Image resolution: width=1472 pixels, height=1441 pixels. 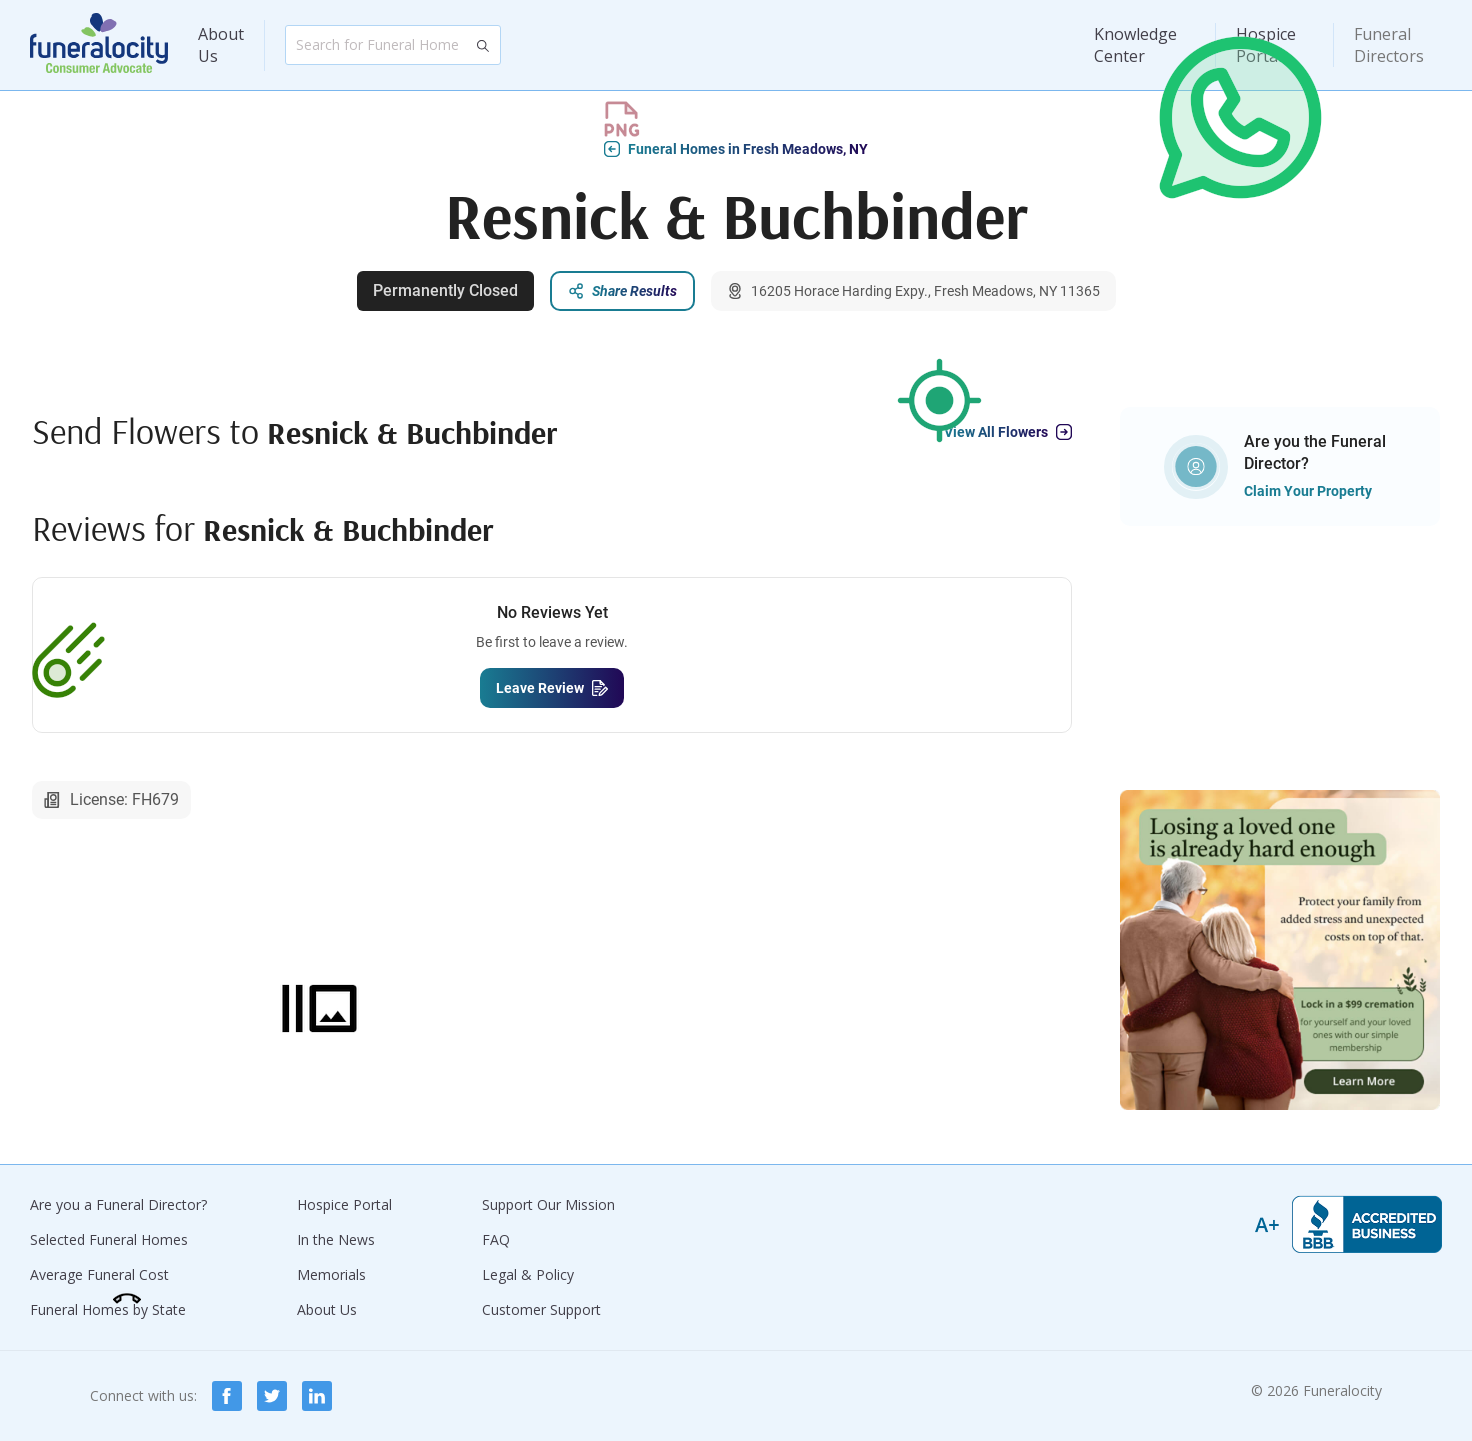 I want to click on enable burst mode for rapid photo capture, so click(x=319, y=1008).